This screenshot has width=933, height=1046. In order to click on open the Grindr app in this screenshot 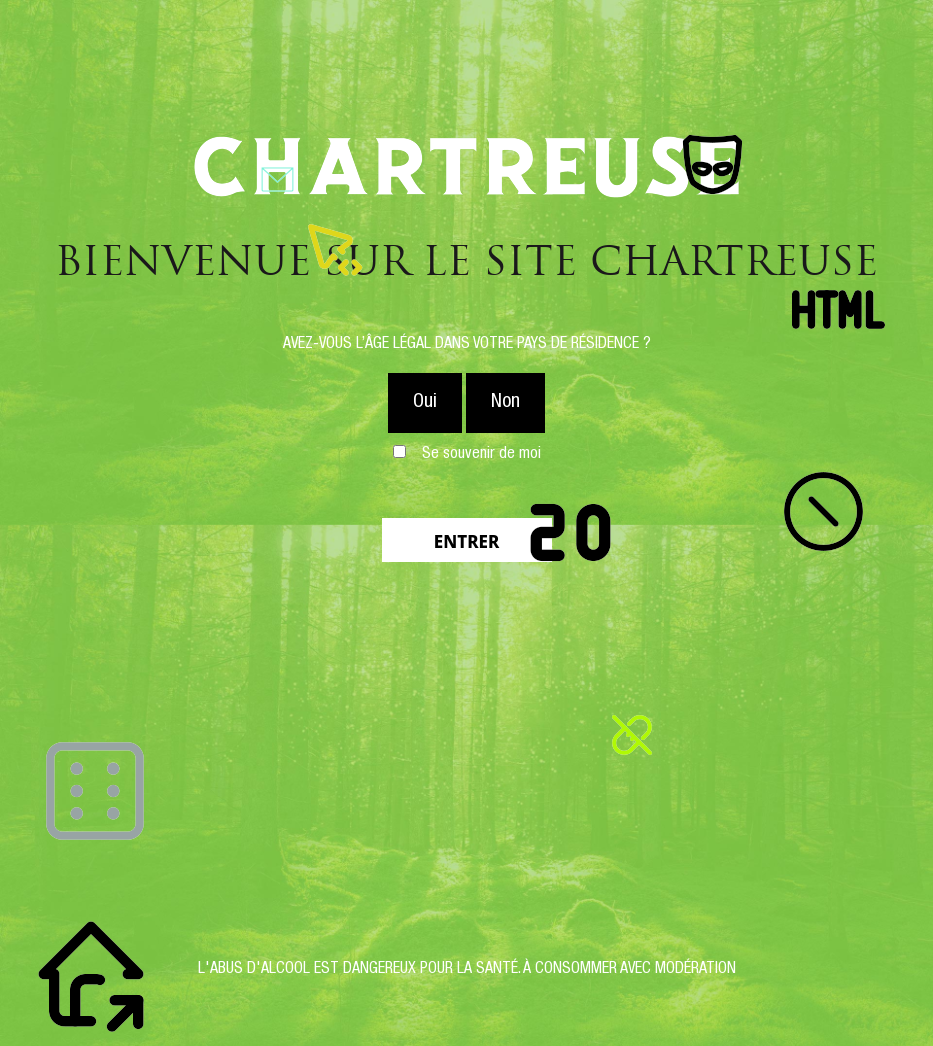, I will do `click(712, 164)`.